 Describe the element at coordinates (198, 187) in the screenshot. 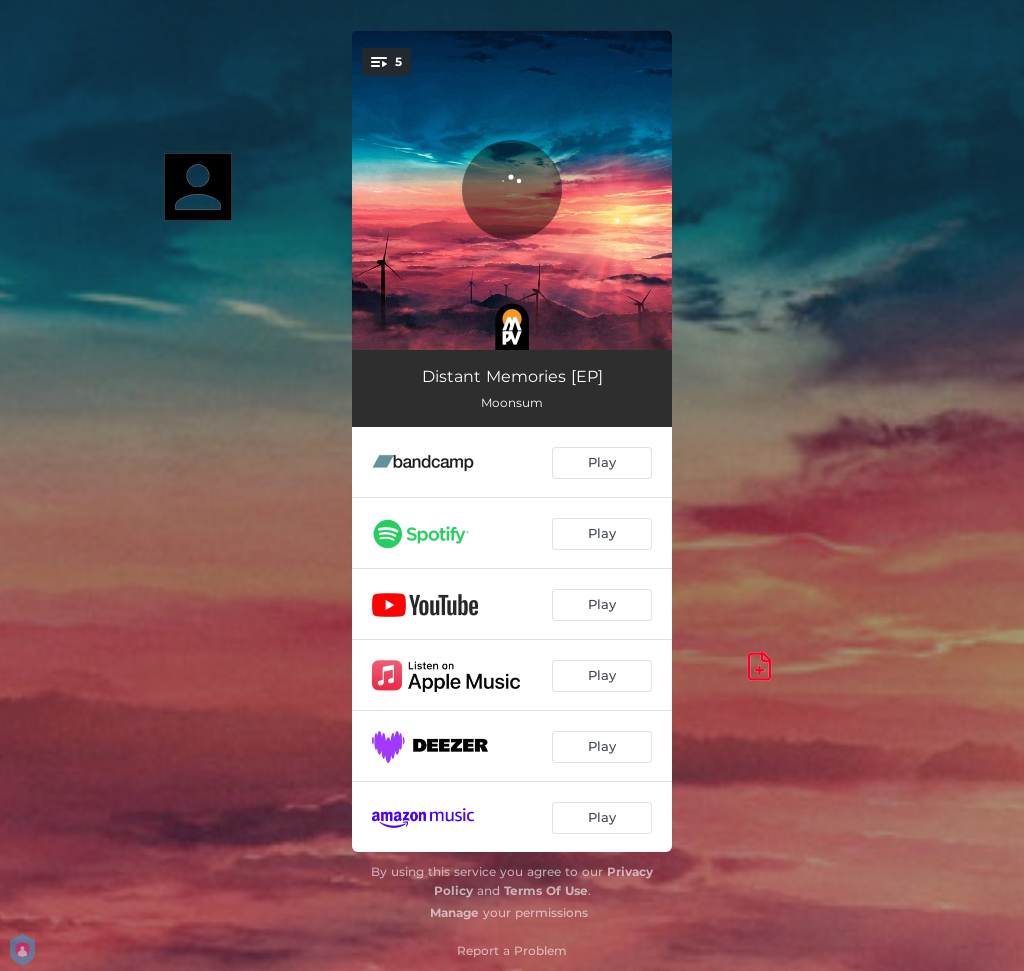

I see `view your account profile` at that location.